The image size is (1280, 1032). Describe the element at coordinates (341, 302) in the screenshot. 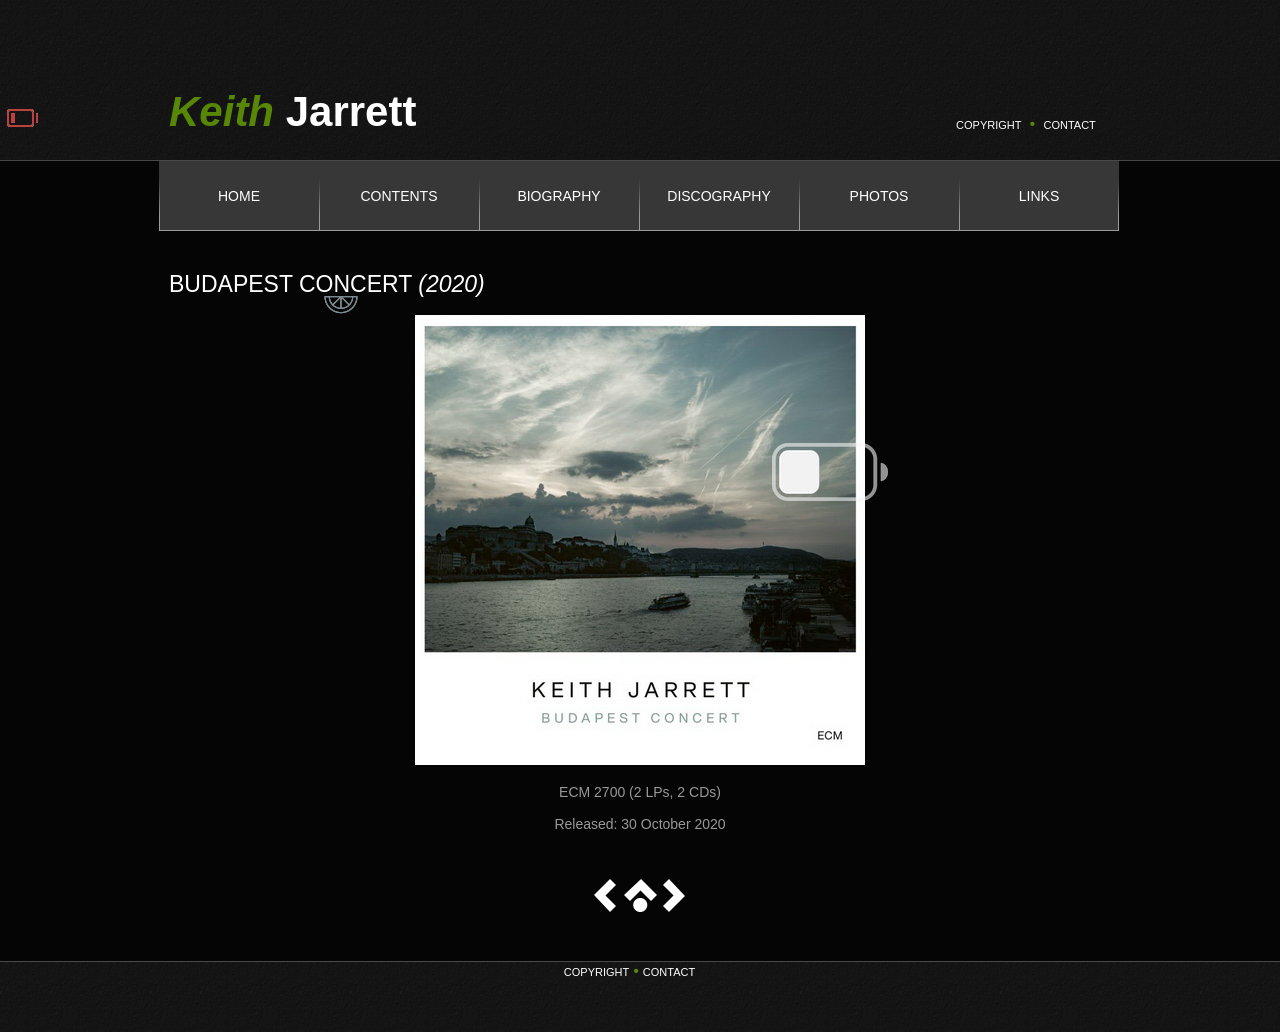

I see `indicates citrus or fruit-related content` at that location.